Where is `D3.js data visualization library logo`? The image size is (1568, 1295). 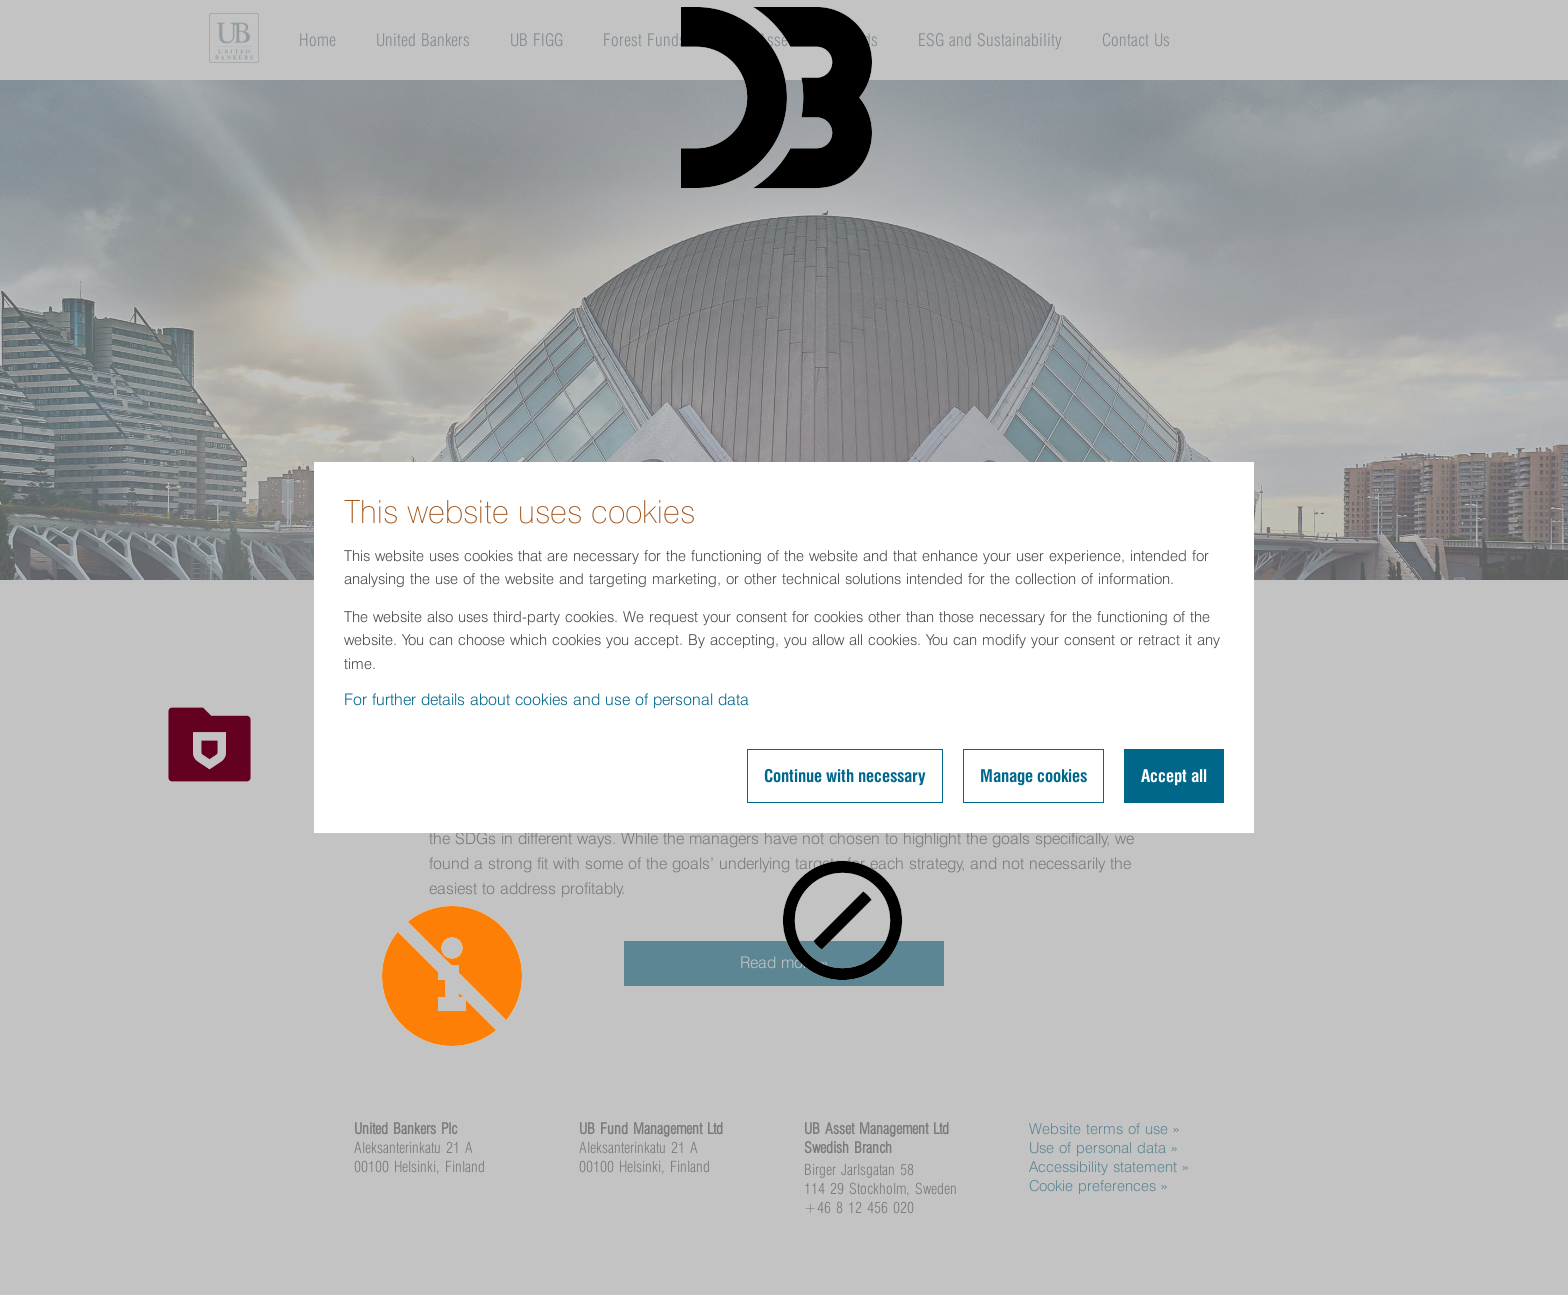
D3.js data visualization library logo is located at coordinates (776, 97).